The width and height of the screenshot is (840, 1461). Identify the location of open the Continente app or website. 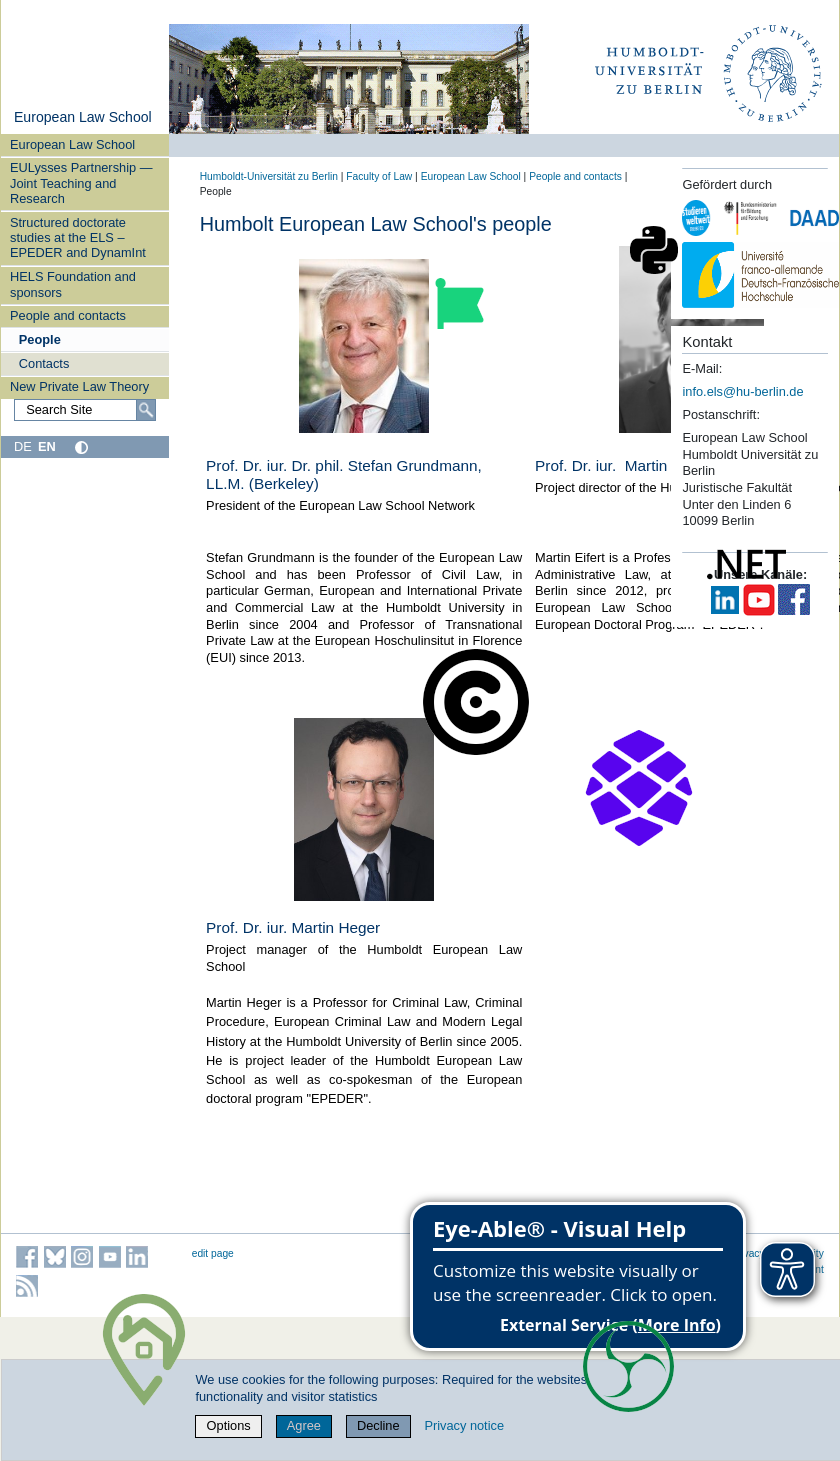
(476, 702).